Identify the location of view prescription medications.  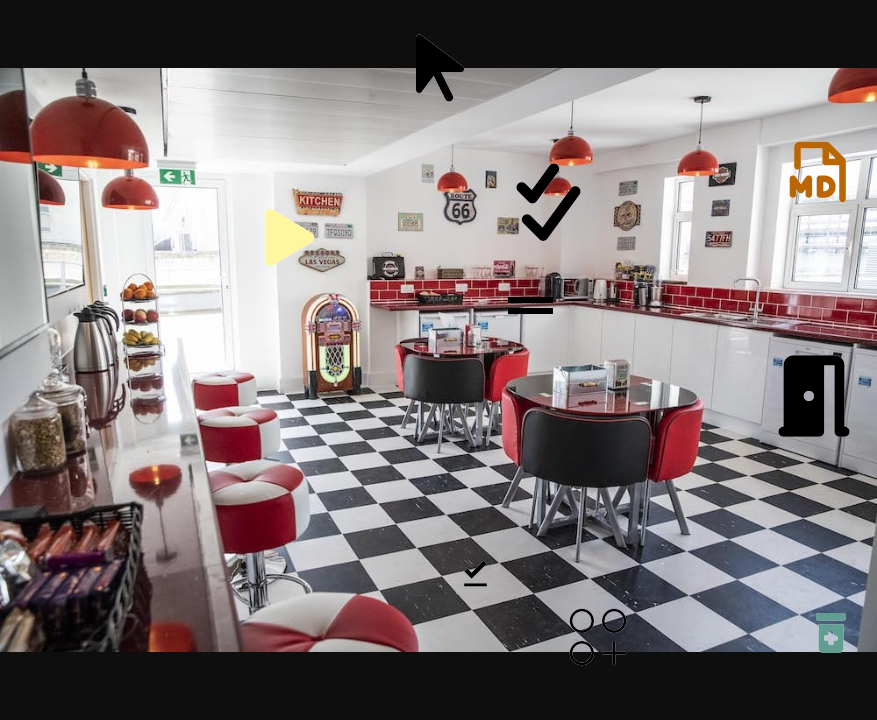
(831, 633).